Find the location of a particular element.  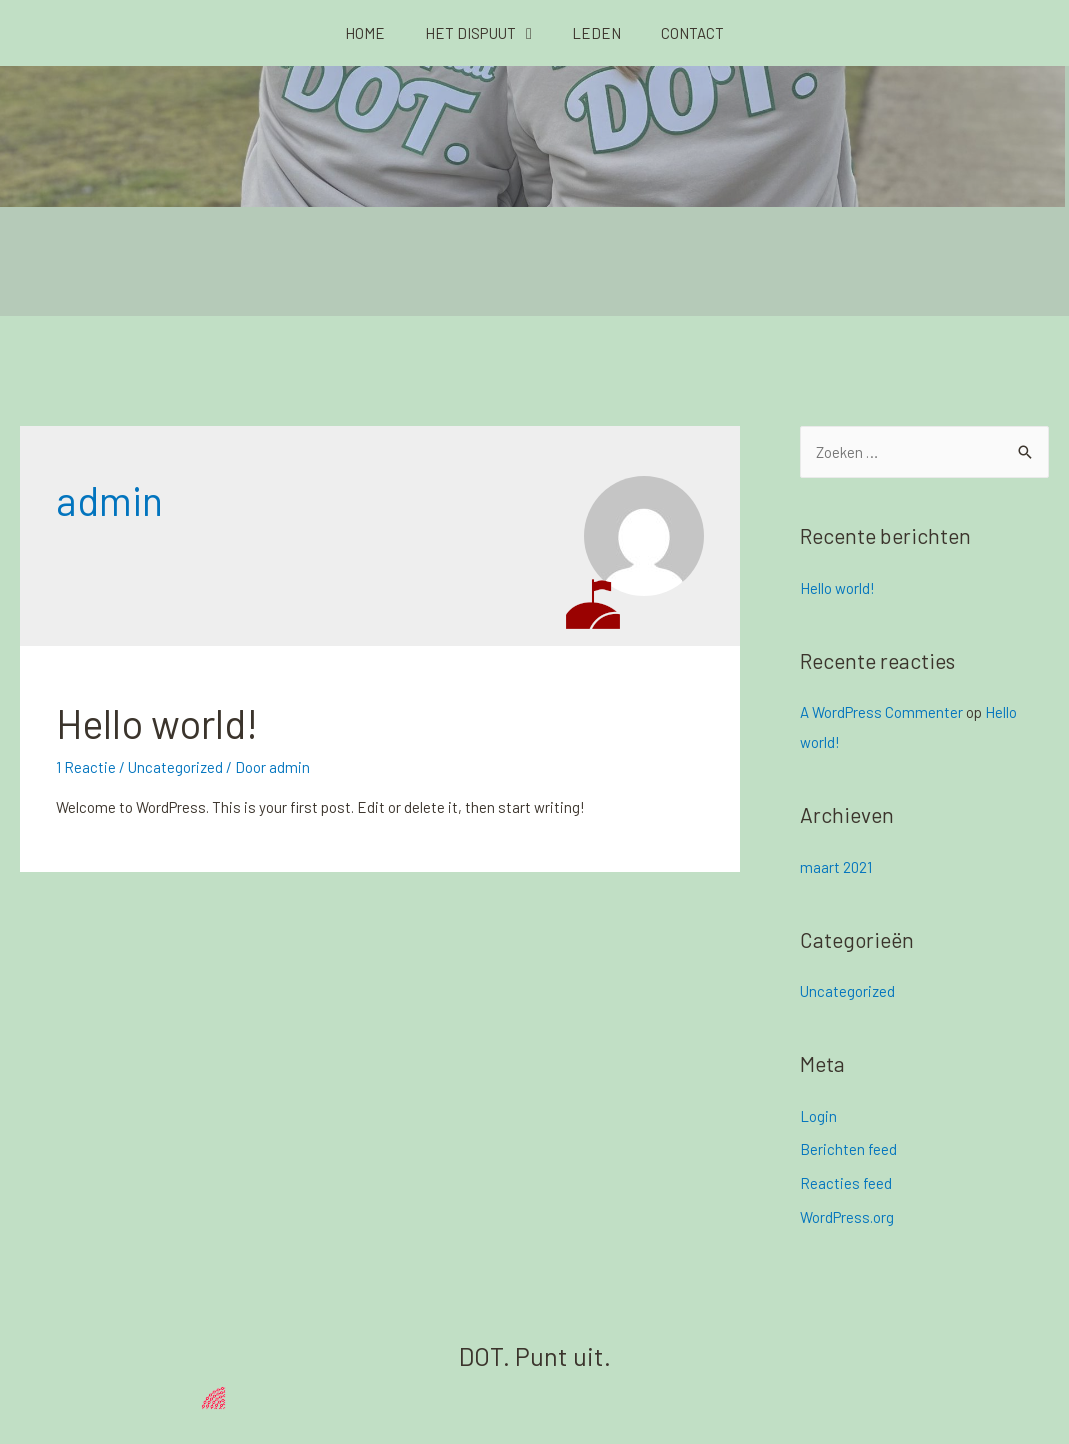

capture territory or claim a strategic point is located at coordinates (593, 602).